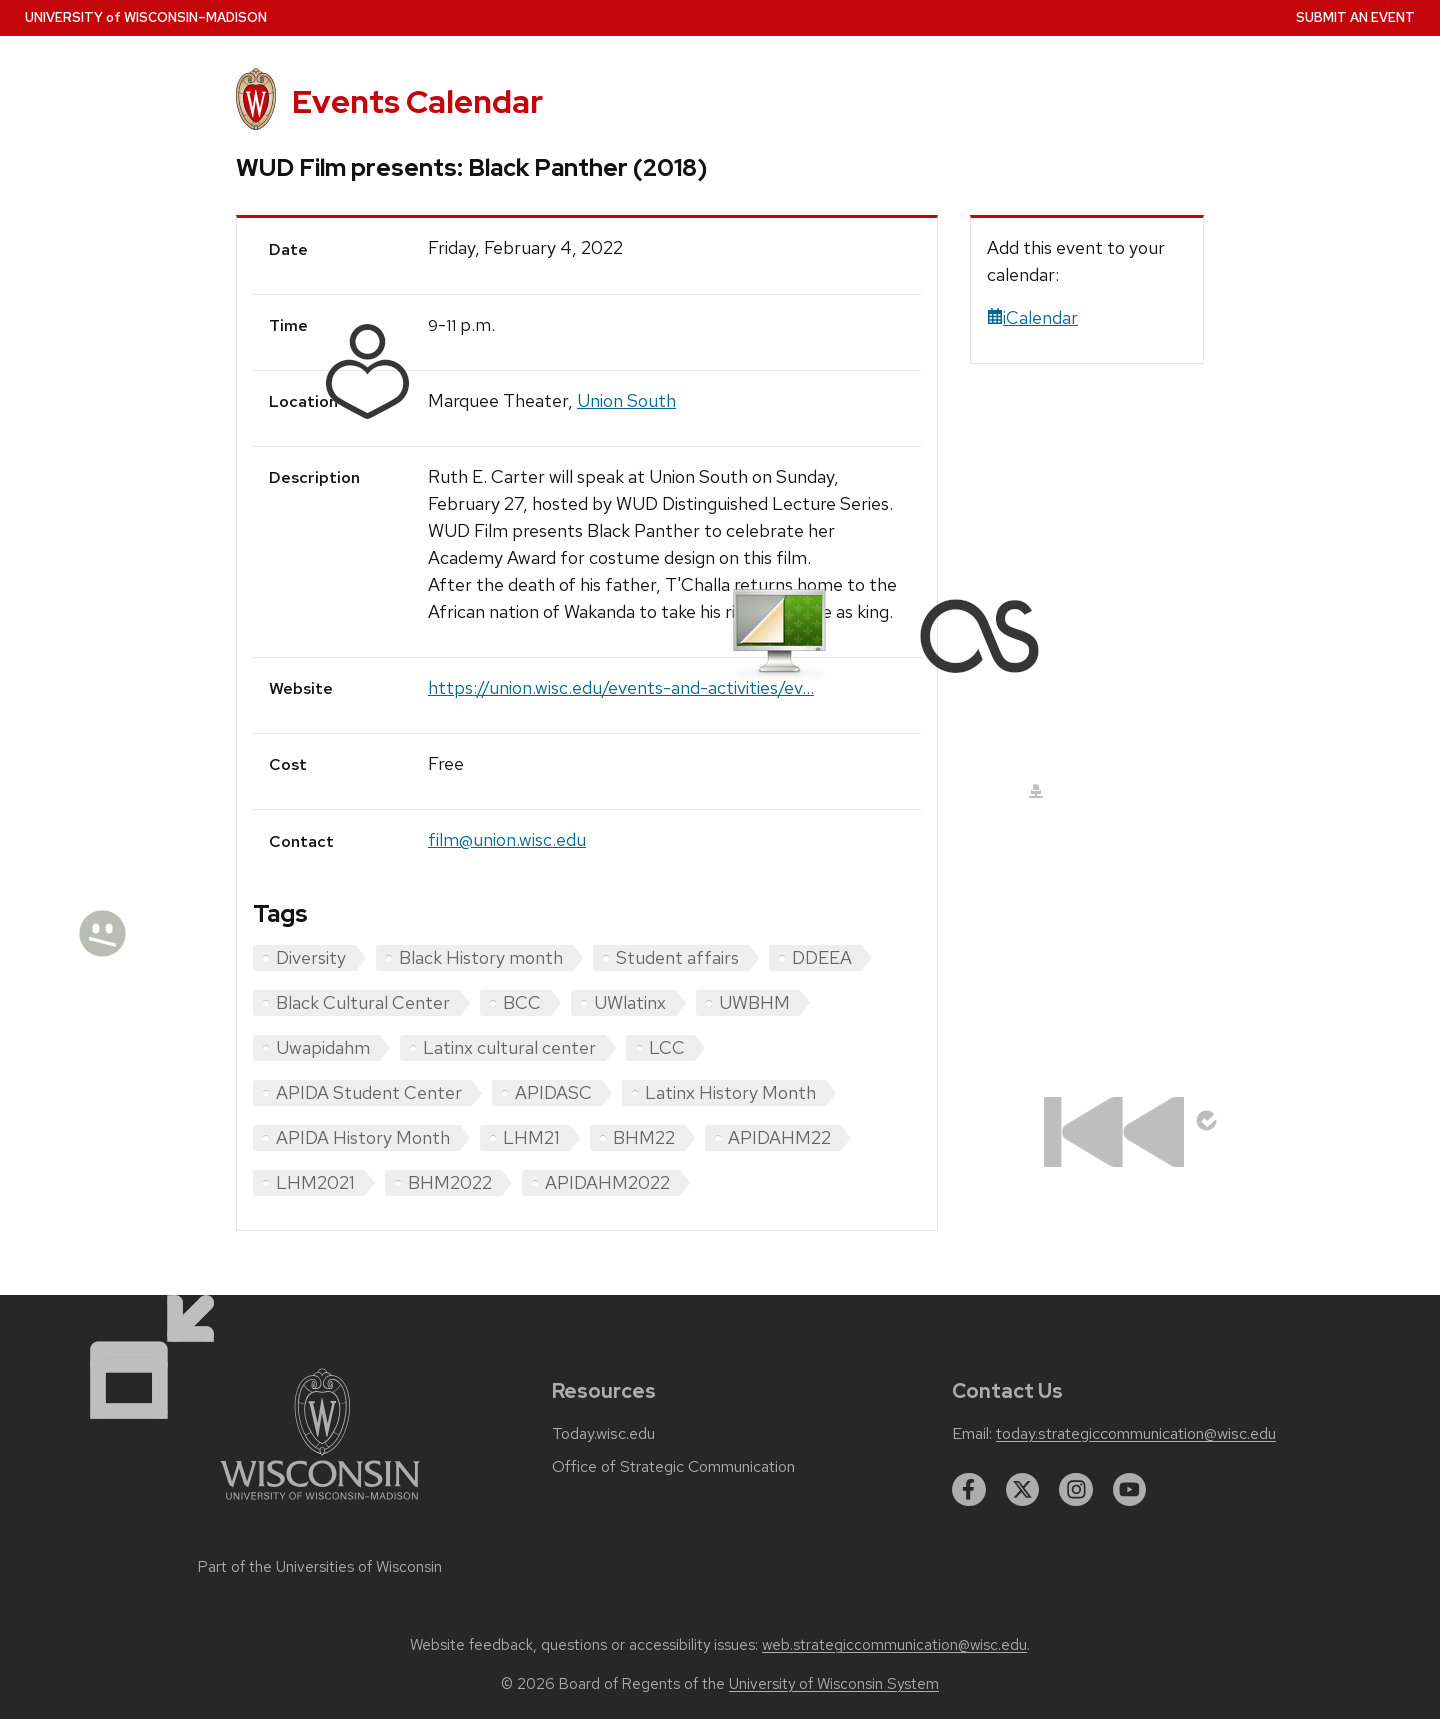 This screenshot has width=1440, height=1719. Describe the element at coordinates (779, 629) in the screenshot. I see `change desktop wallpaper` at that location.